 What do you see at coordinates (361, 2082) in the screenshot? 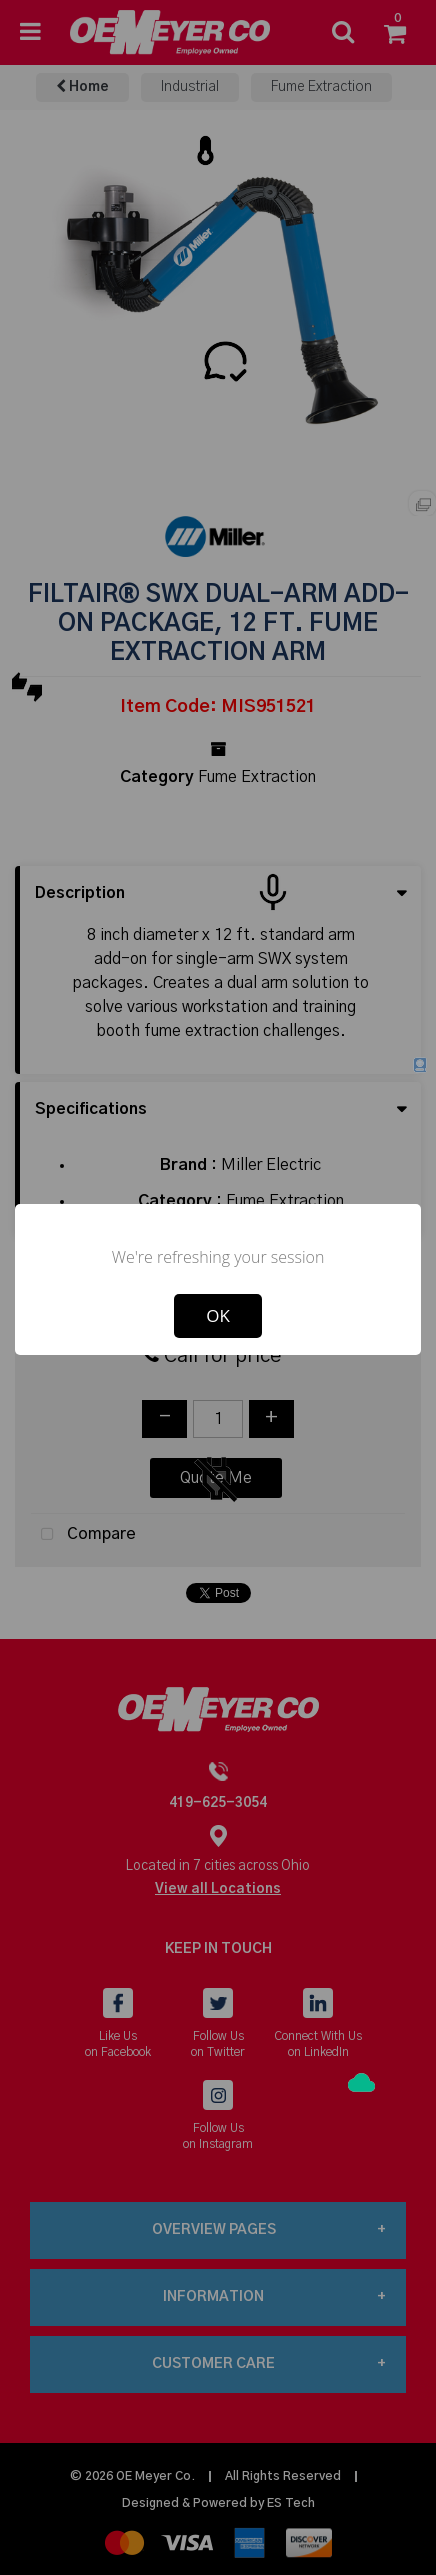
I see `access cloud storage` at bounding box center [361, 2082].